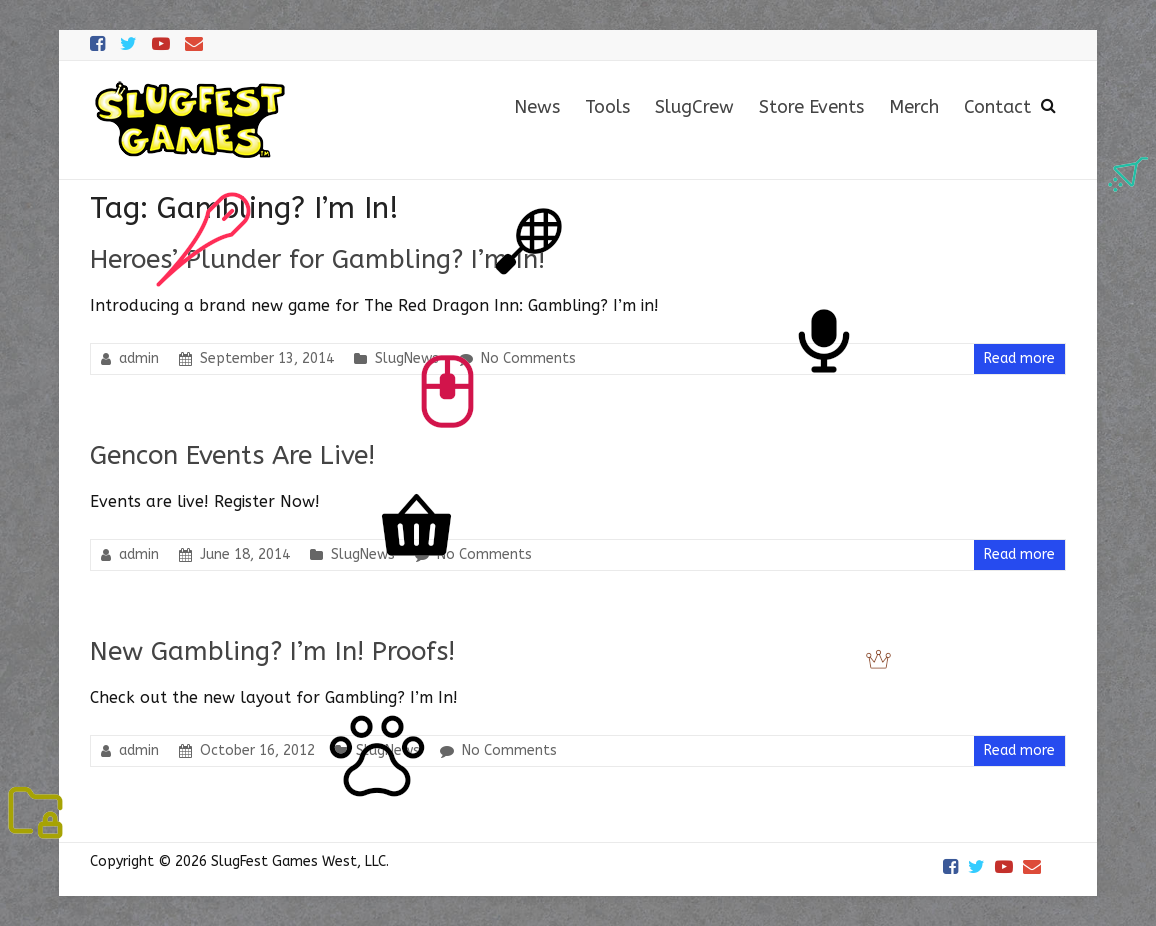 This screenshot has height=926, width=1156. What do you see at coordinates (377, 756) in the screenshot?
I see `access pet-related features or settings` at bounding box center [377, 756].